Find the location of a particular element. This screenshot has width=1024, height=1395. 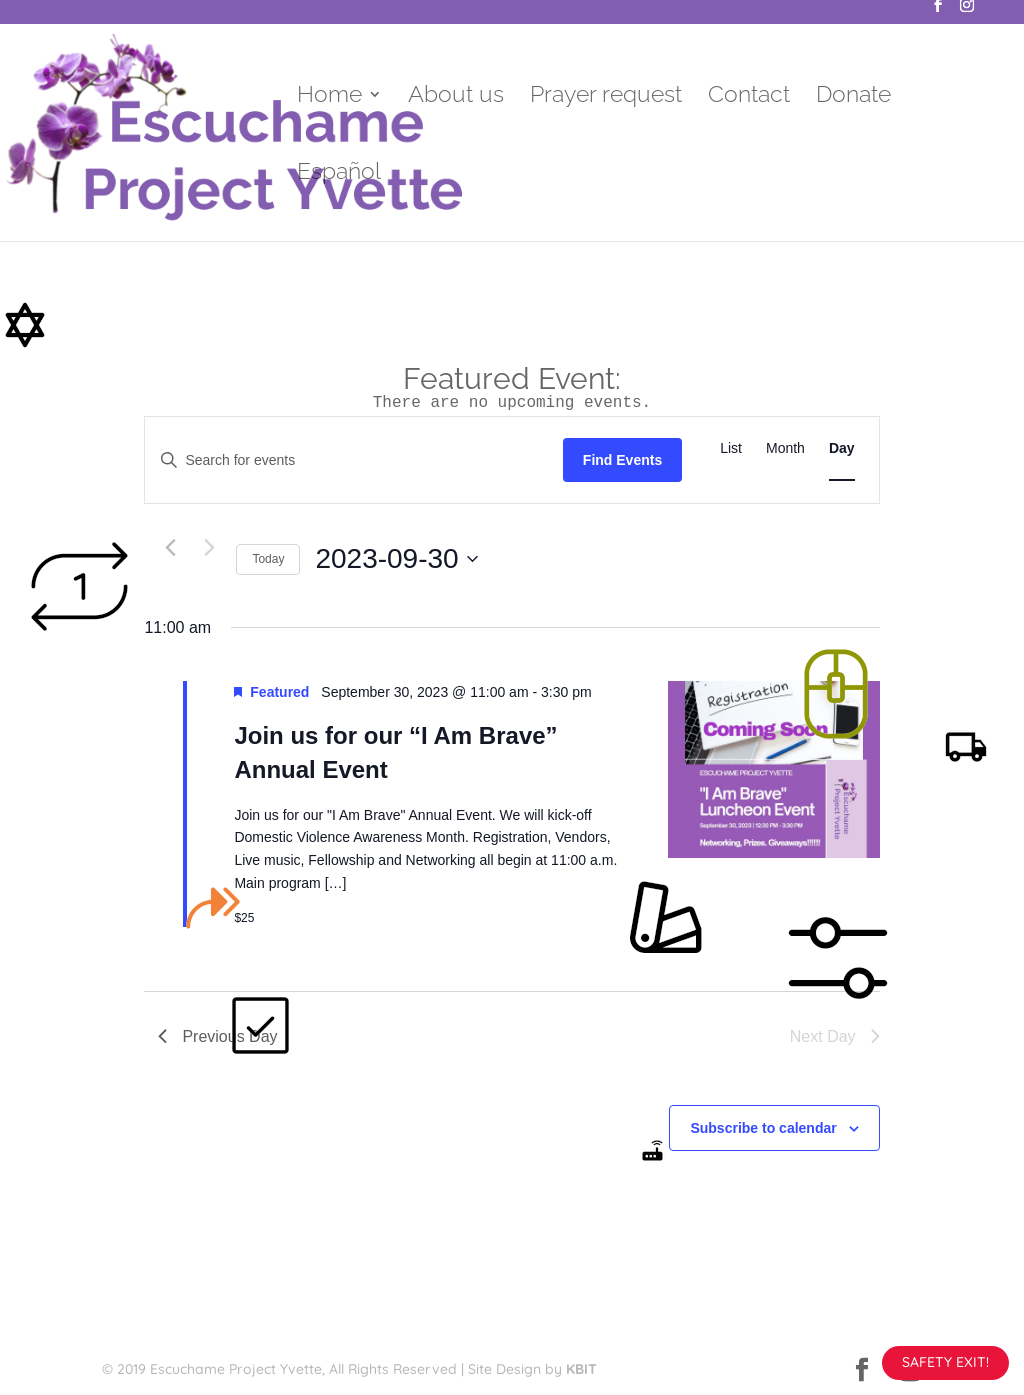

mark a task as complete is located at coordinates (260, 1025).